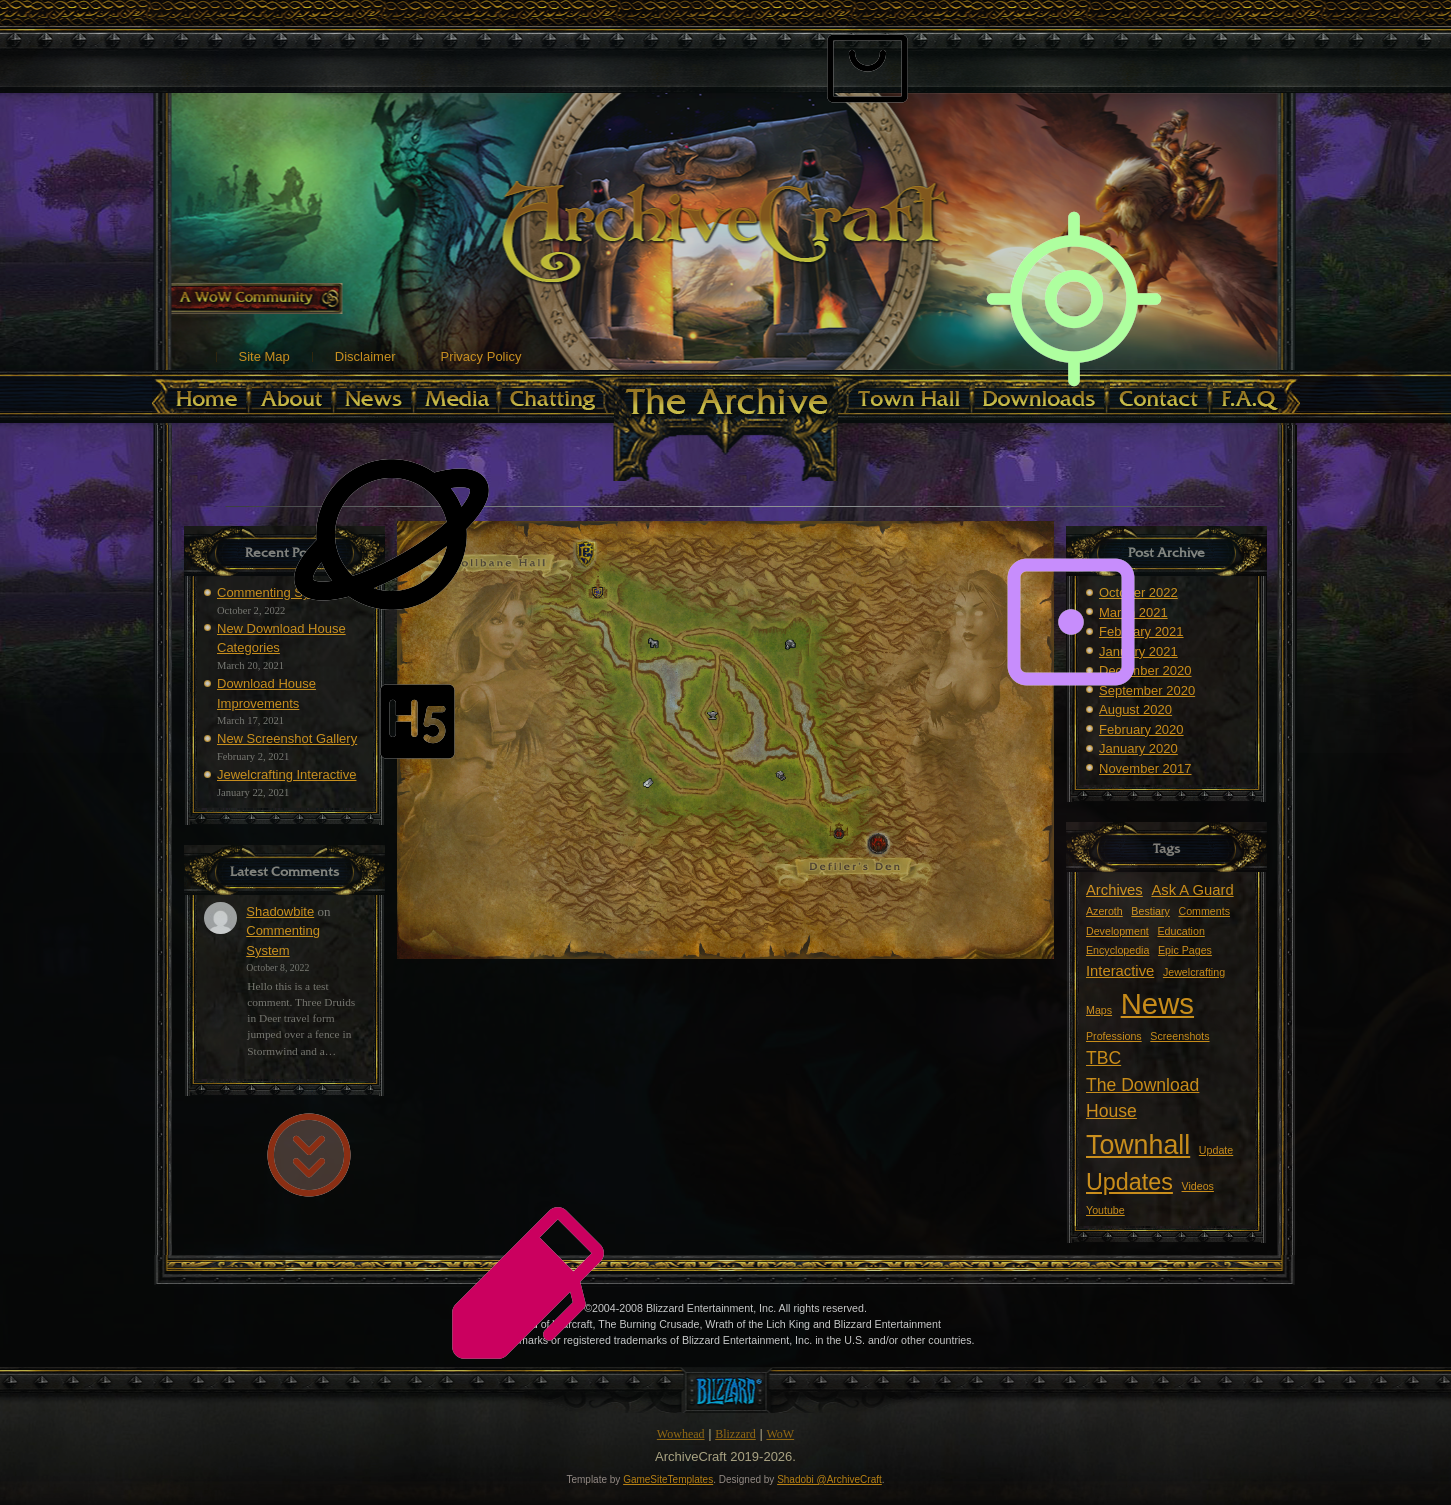  Describe the element at coordinates (1074, 299) in the screenshot. I see `get current location` at that location.